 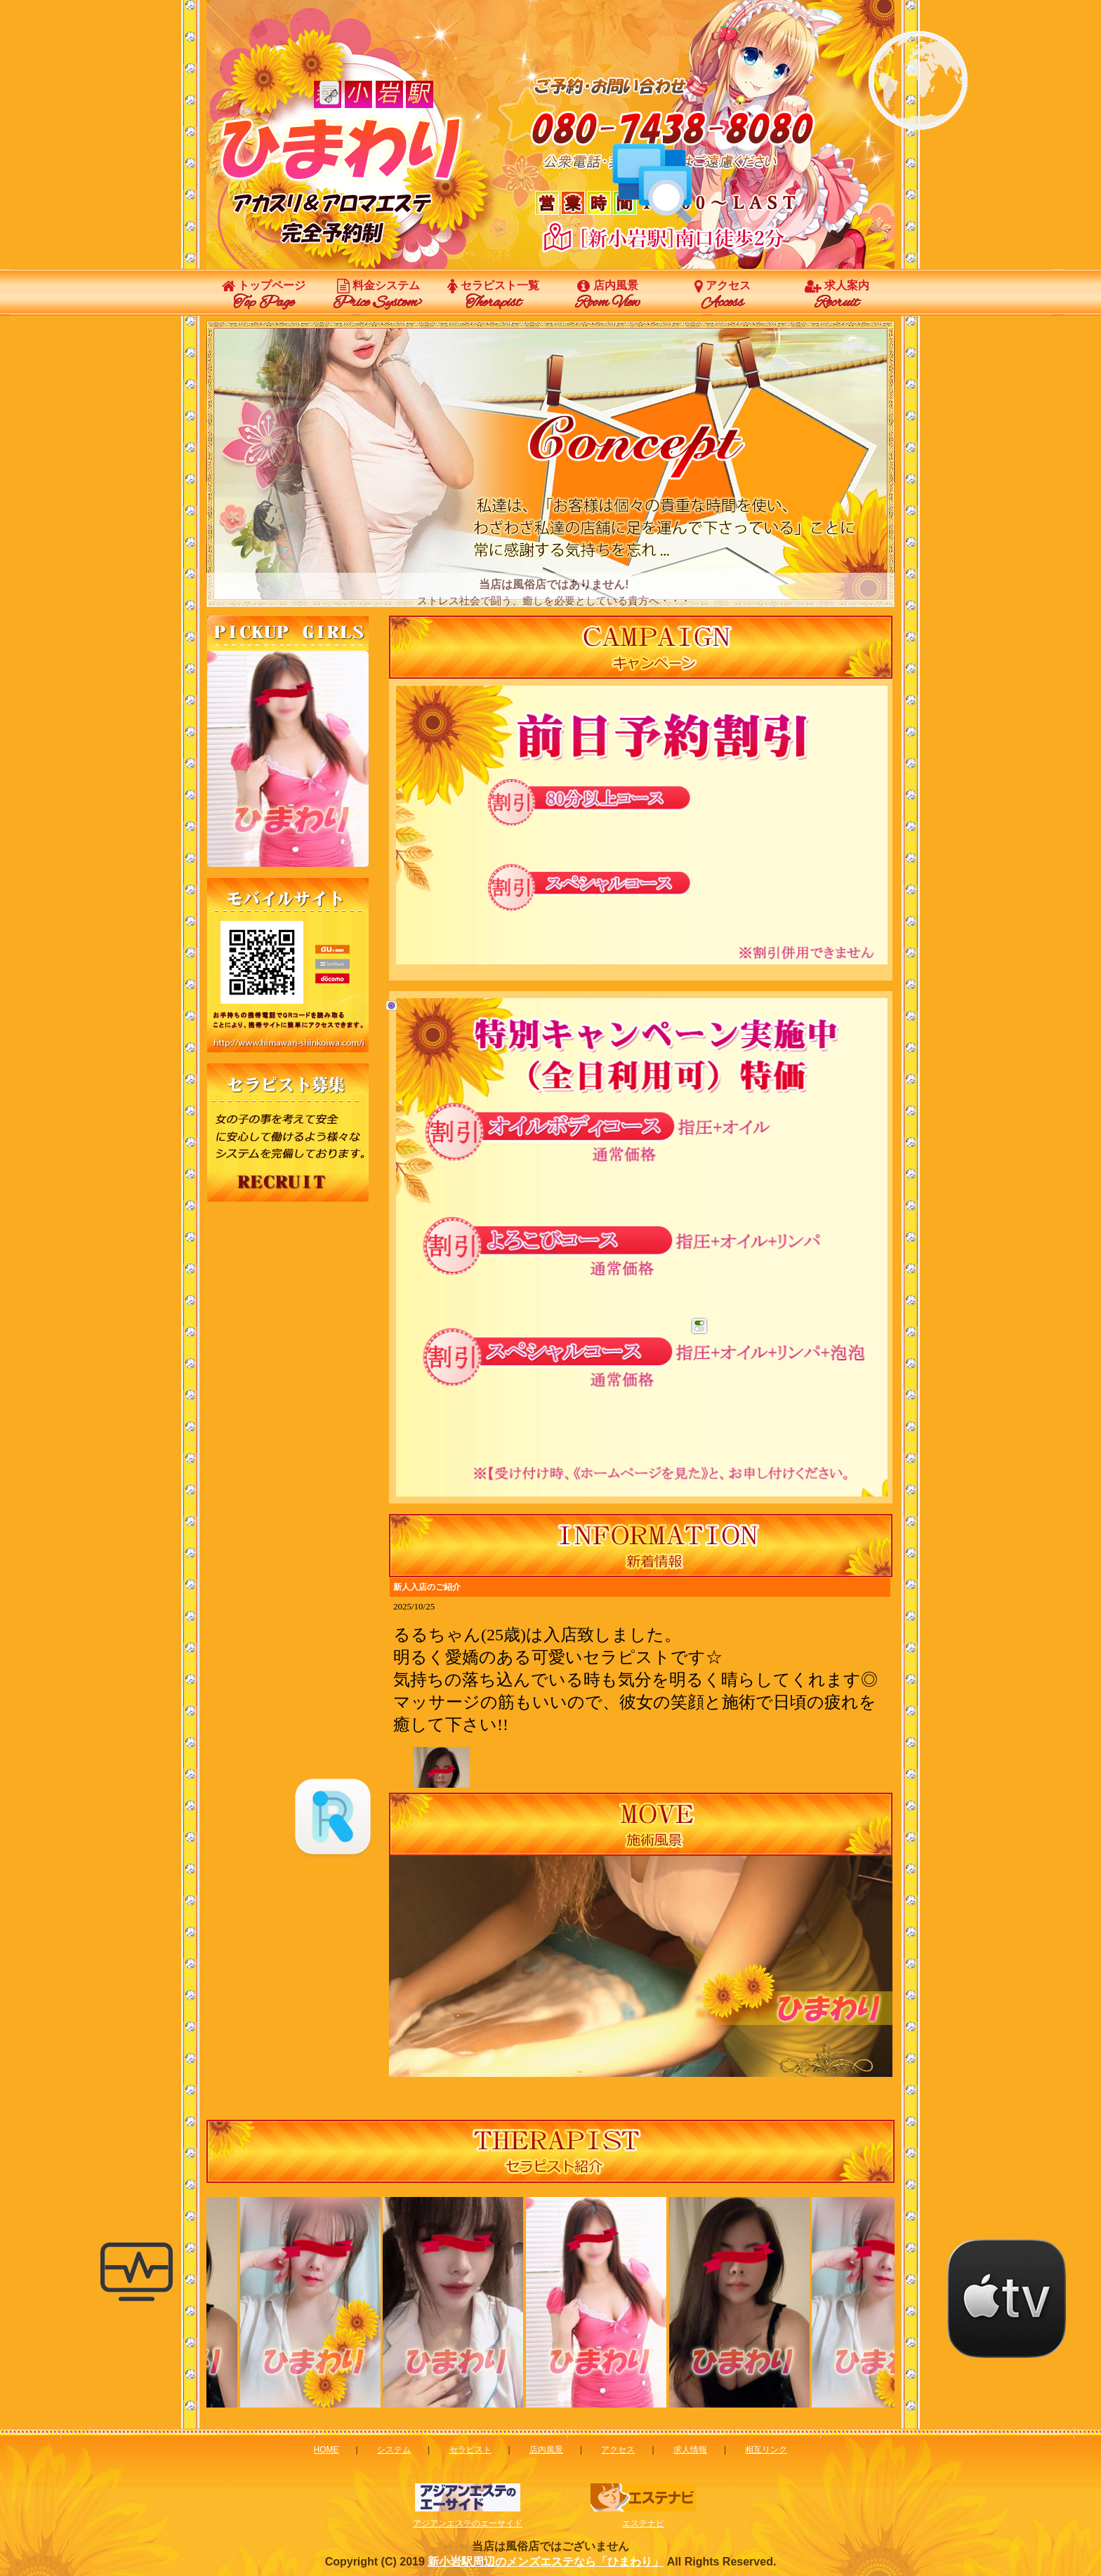 I want to click on open riot (element) messaging app, so click(x=333, y=1817).